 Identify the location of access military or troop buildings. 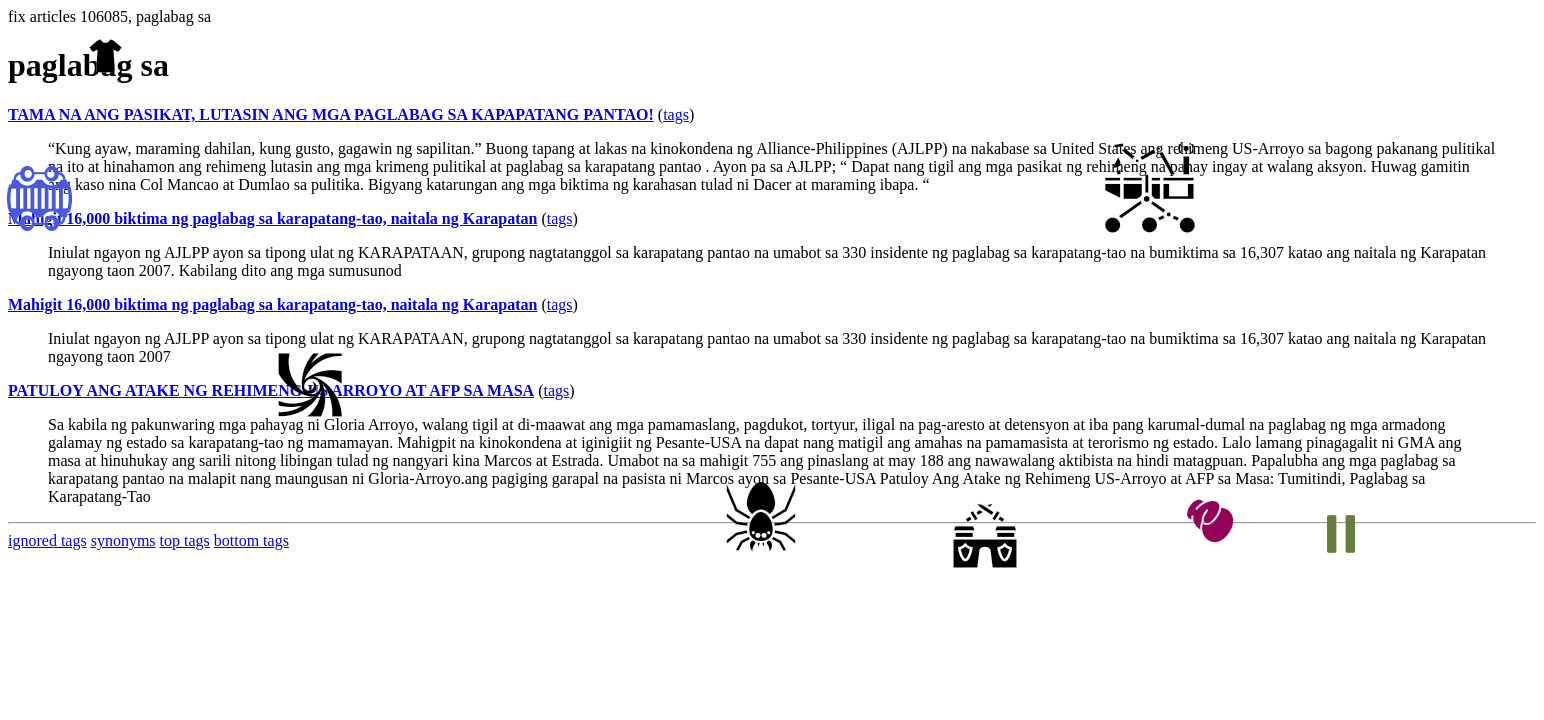
(985, 536).